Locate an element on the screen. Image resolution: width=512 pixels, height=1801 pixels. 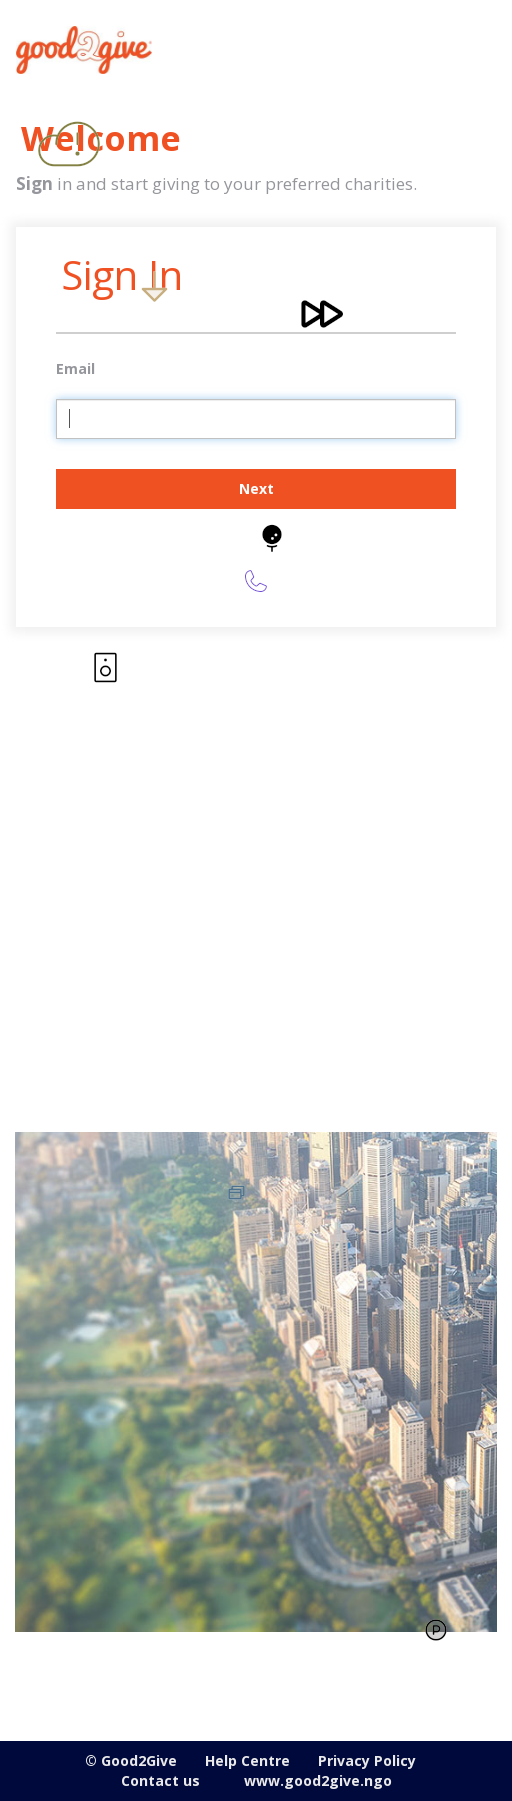
cloud storage warning or alert is located at coordinates (69, 144).